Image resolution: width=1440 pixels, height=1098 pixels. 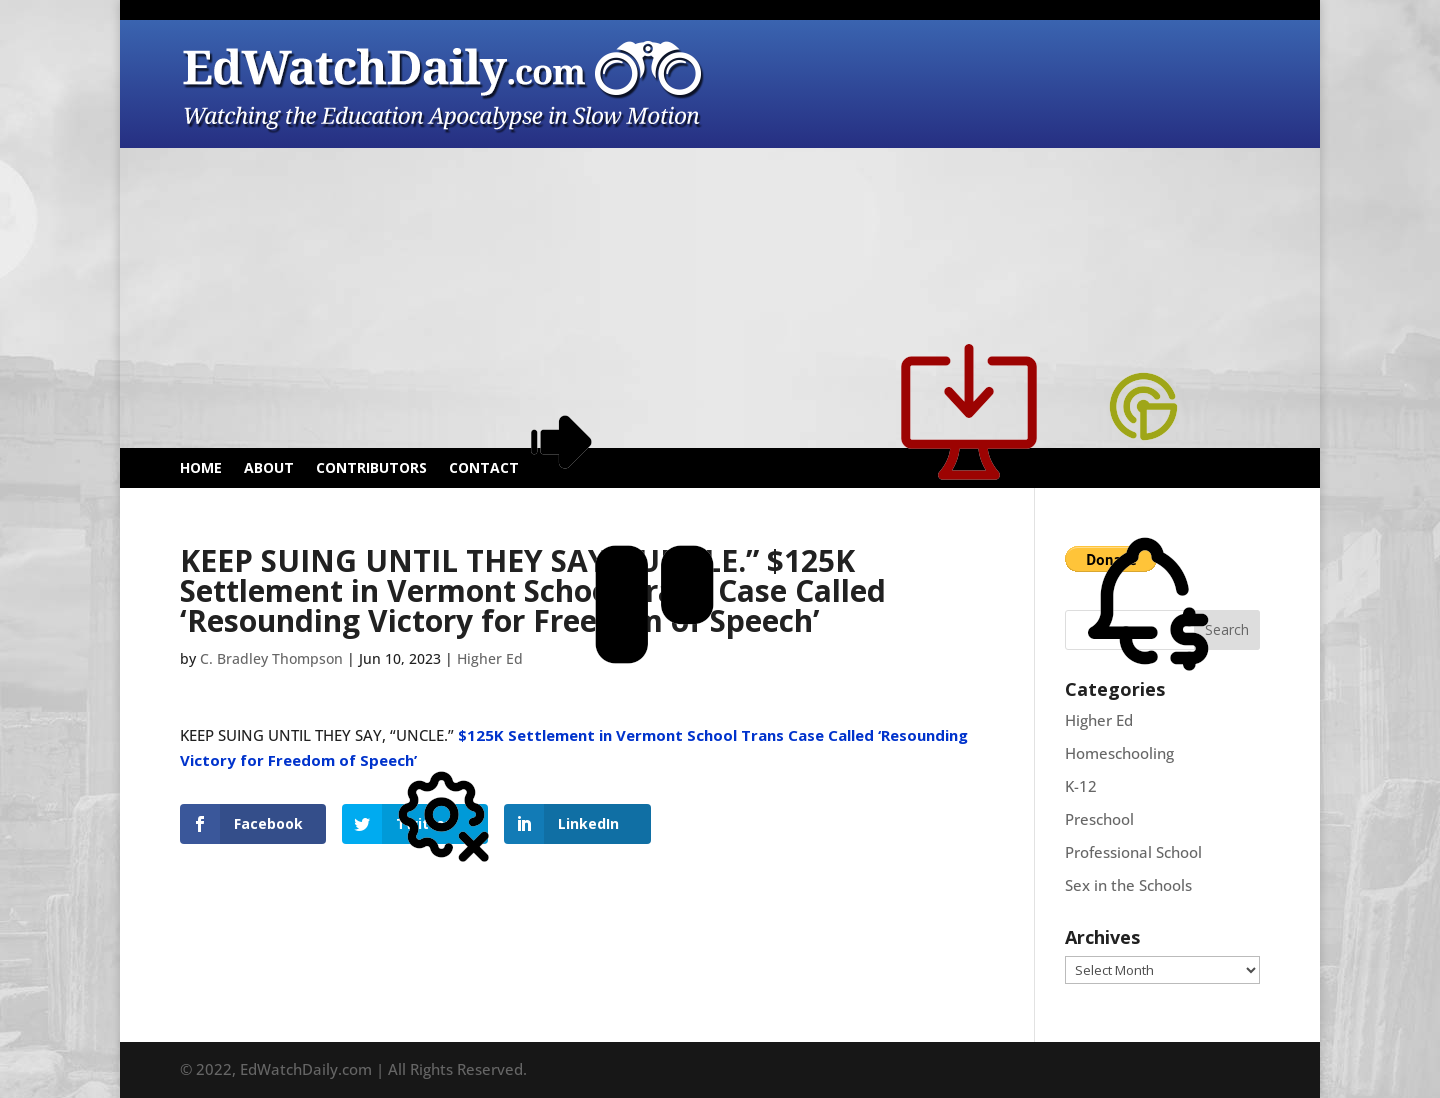 I want to click on skip to end or last item, so click(x=562, y=442).